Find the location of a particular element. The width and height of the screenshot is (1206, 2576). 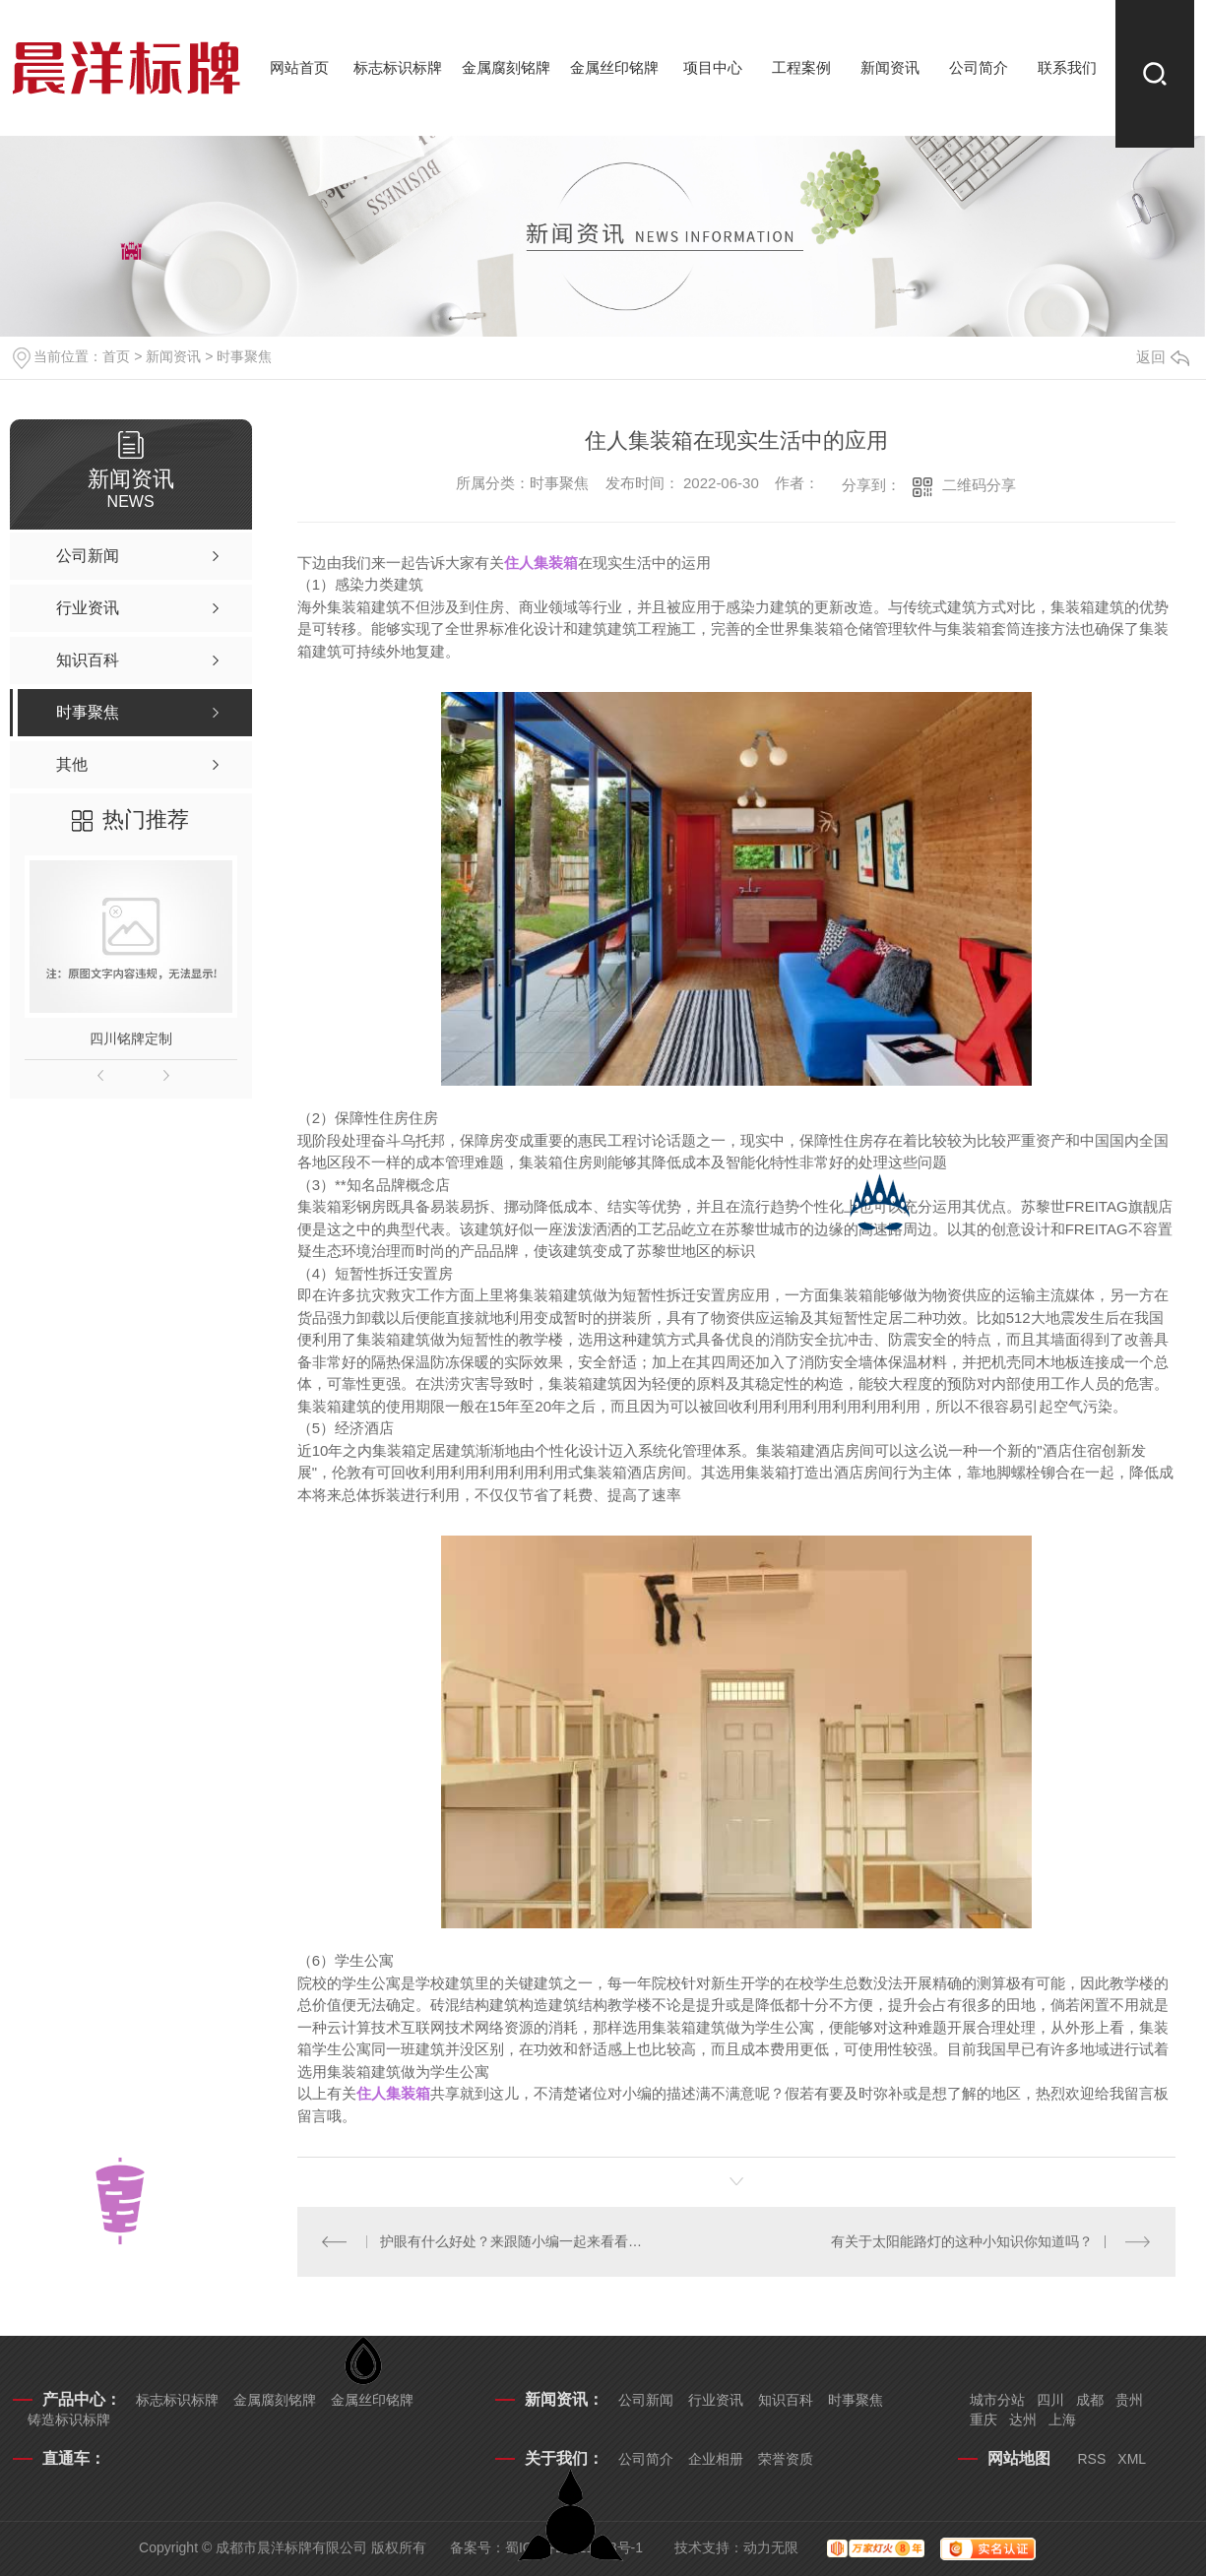

indicates a topaz gem or jewel resource in-game is located at coordinates (363, 2360).